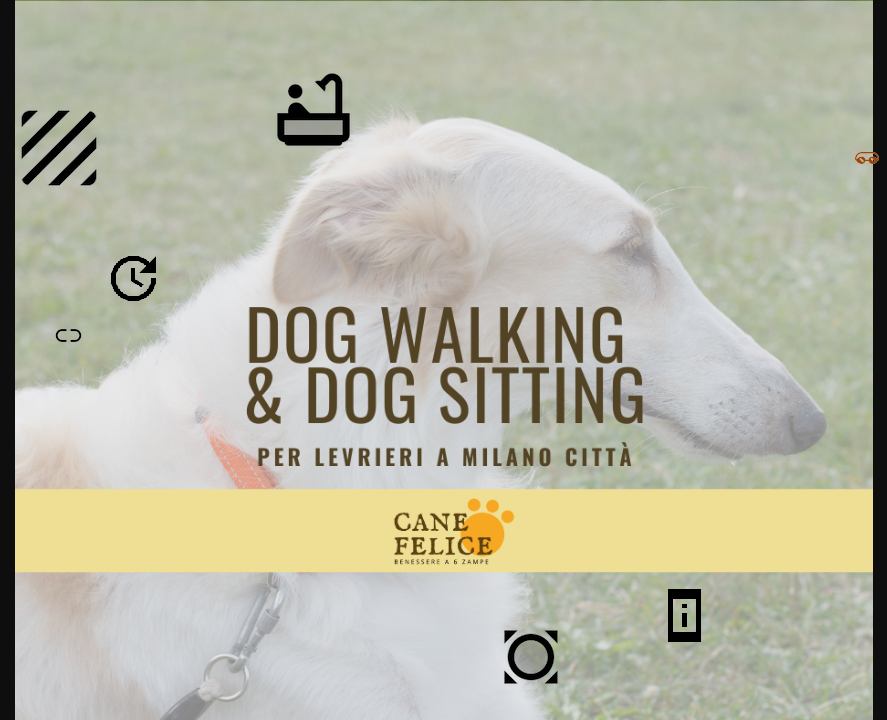  What do you see at coordinates (684, 615) in the screenshot?
I see `view device information` at bounding box center [684, 615].